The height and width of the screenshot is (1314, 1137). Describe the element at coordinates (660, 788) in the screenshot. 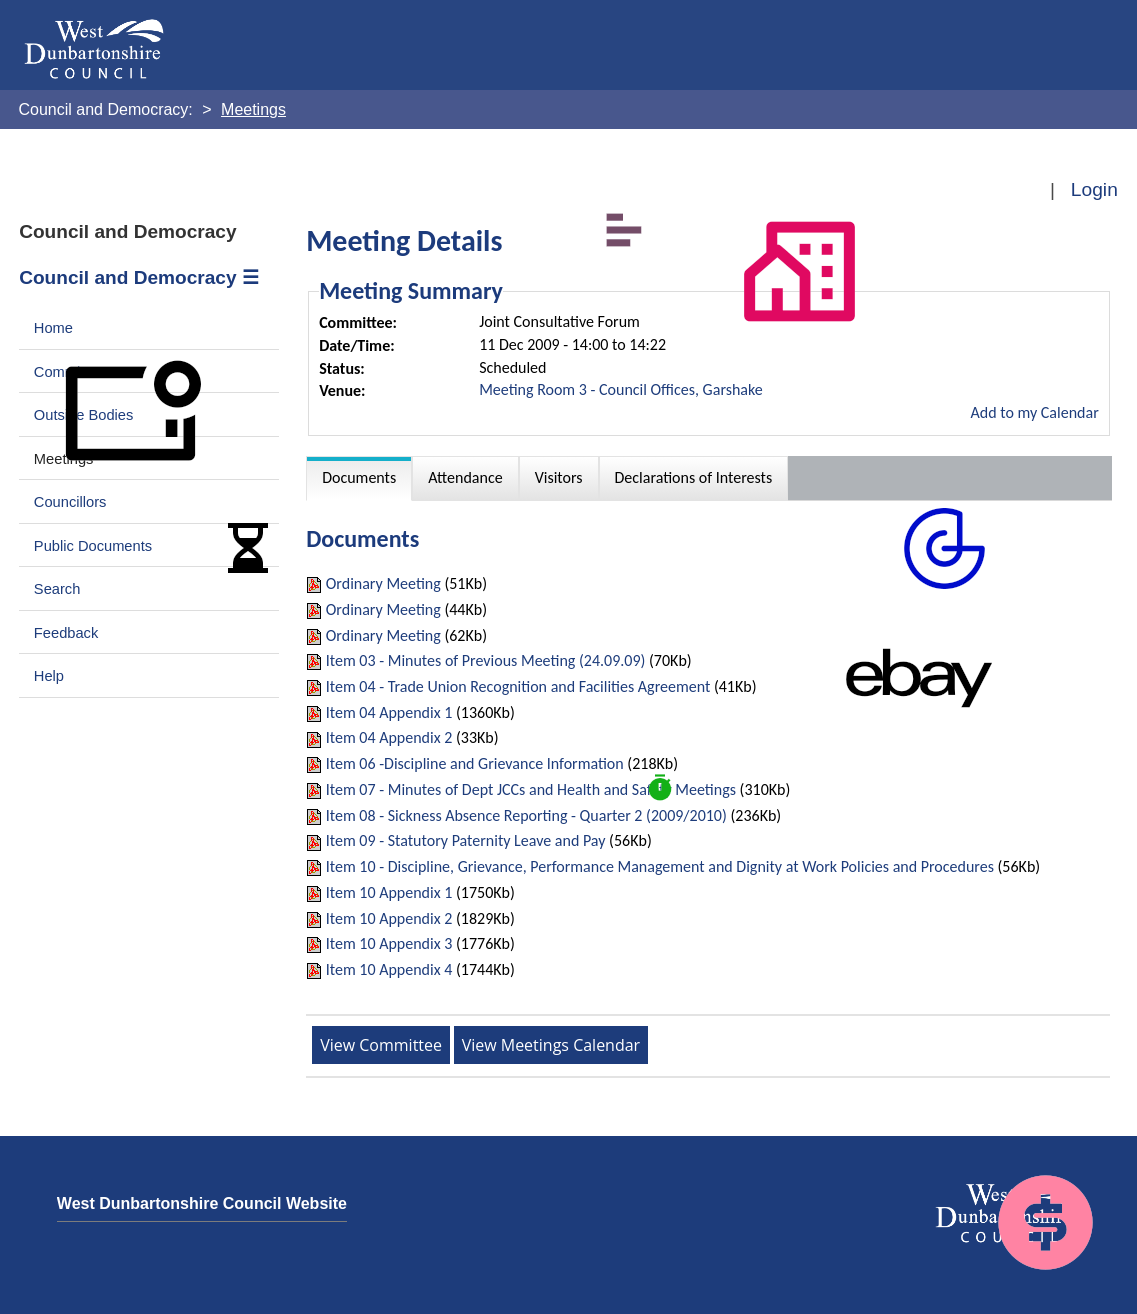

I see `start or set a timer` at that location.